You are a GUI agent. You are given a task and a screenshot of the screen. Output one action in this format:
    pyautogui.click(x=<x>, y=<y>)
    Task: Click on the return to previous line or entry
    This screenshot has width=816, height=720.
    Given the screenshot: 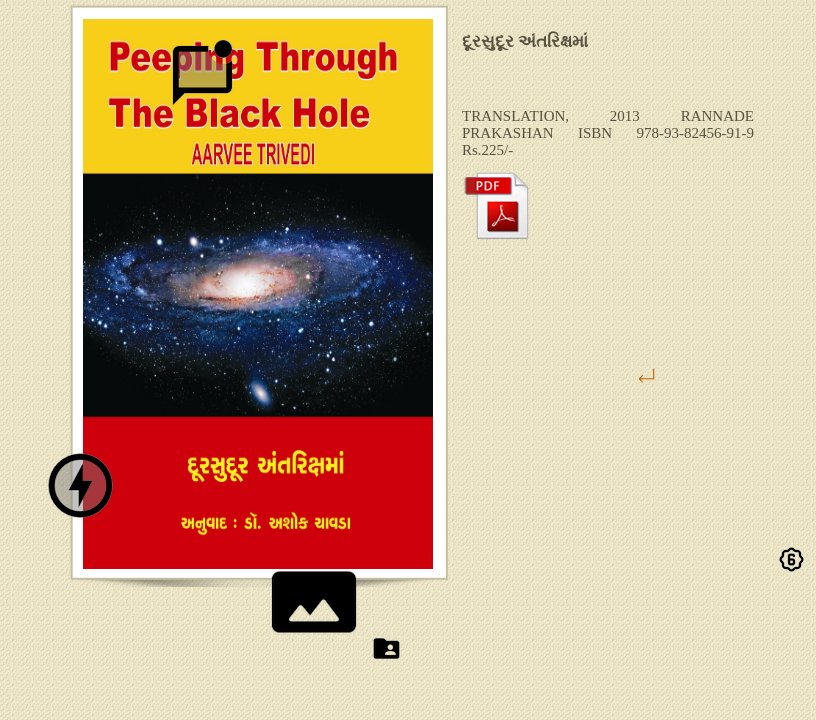 What is the action you would take?
    pyautogui.click(x=646, y=375)
    